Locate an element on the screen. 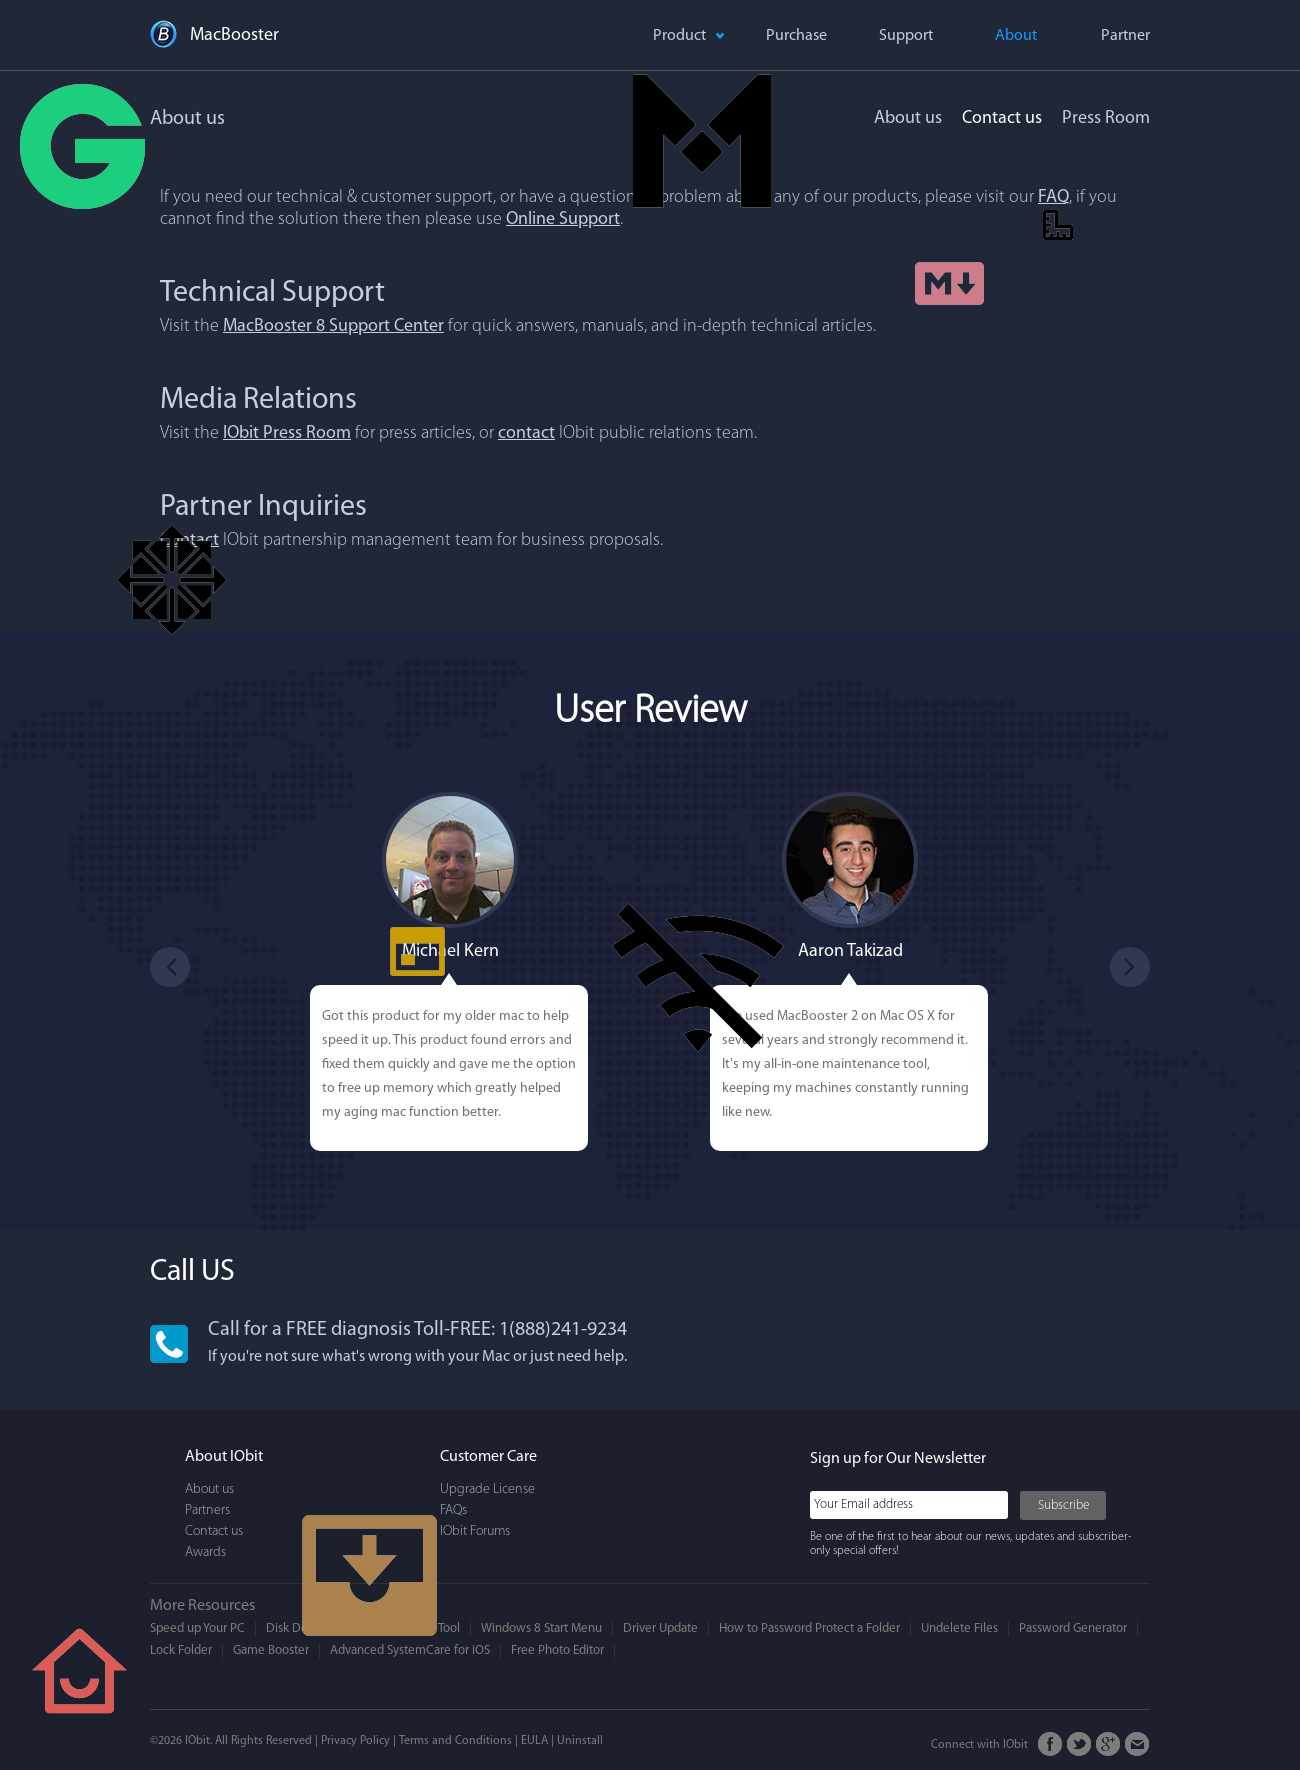 This screenshot has height=1770, width=1300. centos linux distribution logo is located at coordinates (172, 580).